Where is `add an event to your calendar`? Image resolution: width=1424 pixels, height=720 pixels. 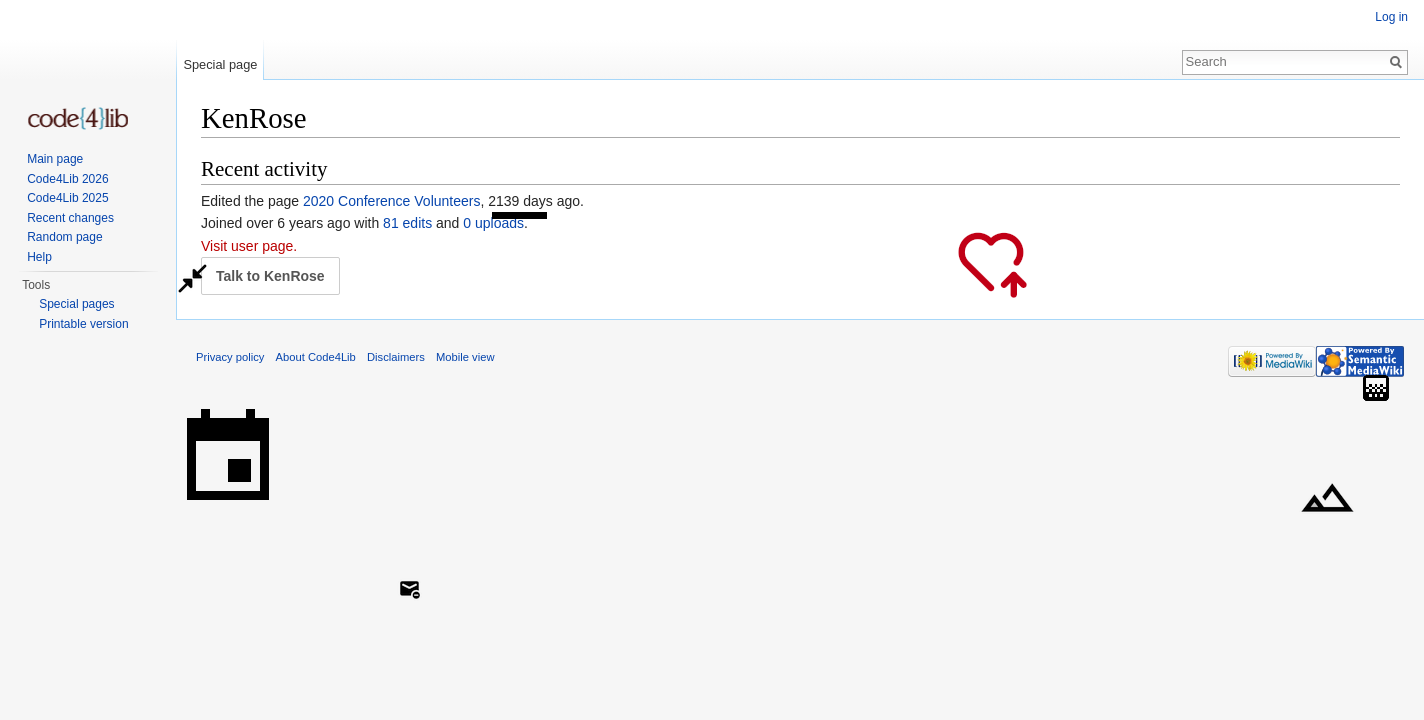
add an event to your calendar is located at coordinates (228, 459).